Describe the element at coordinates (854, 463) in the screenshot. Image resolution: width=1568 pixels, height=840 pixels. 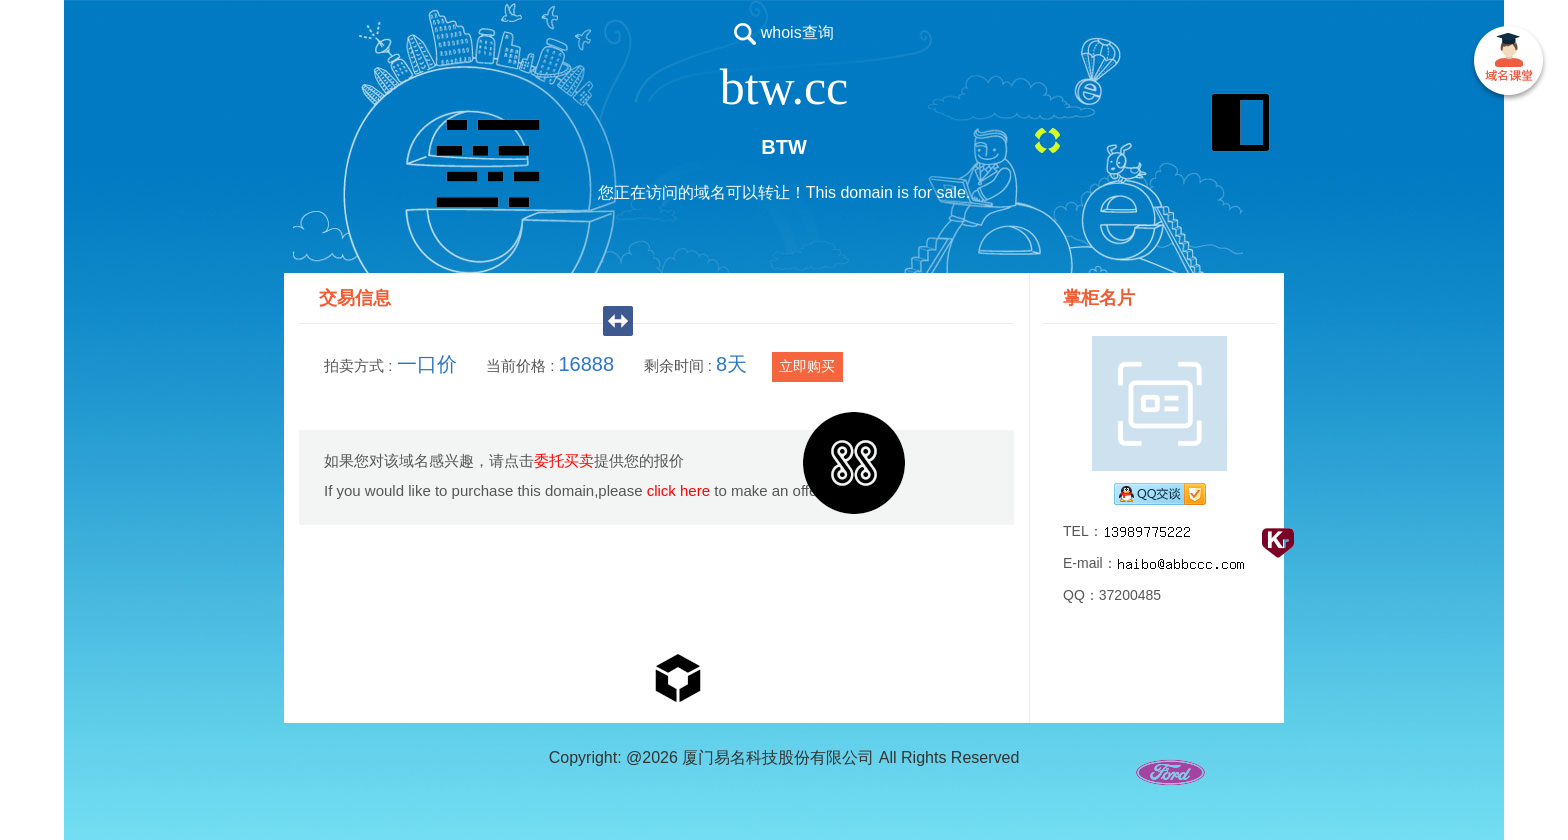
I see `open the StyleShare app` at that location.